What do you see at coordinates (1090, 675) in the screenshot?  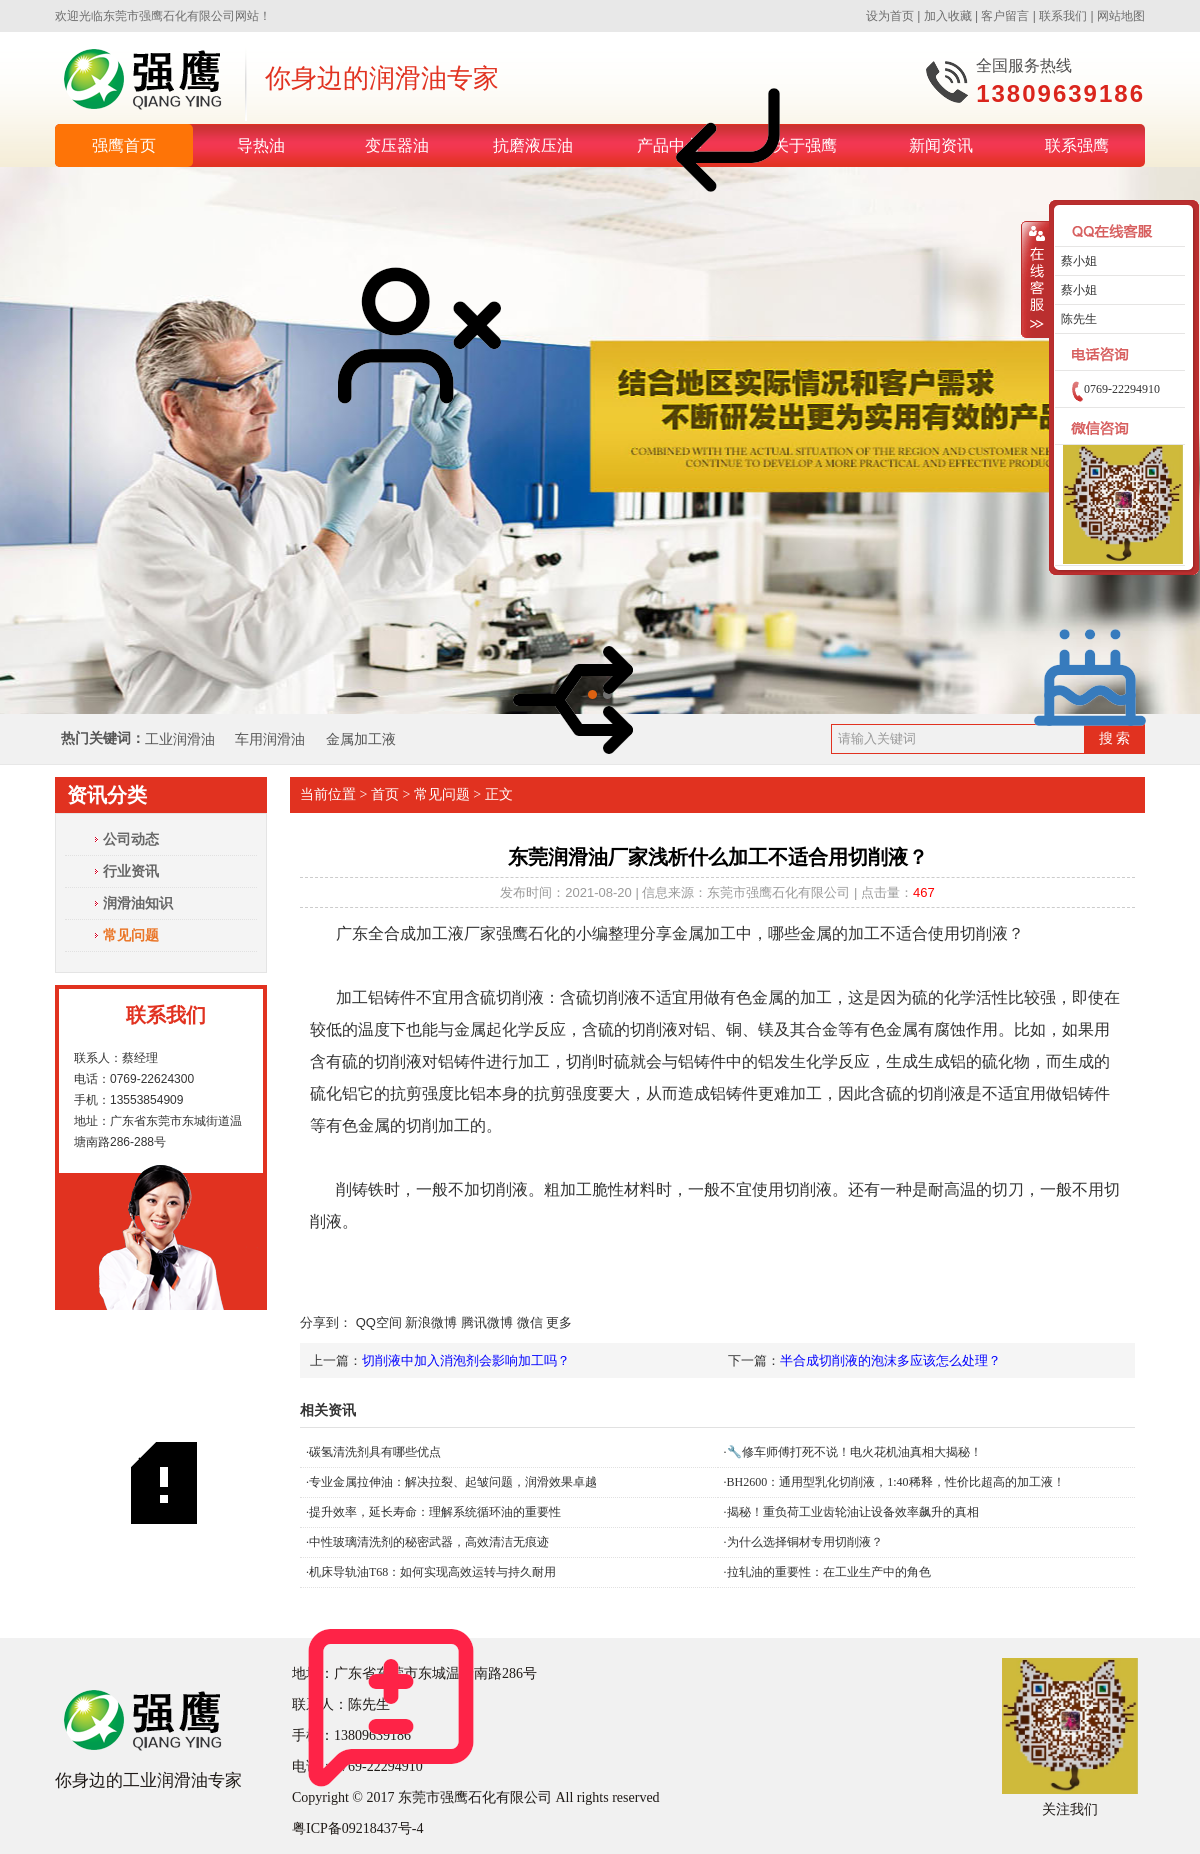 I see `indicates a birthday or celebration` at bounding box center [1090, 675].